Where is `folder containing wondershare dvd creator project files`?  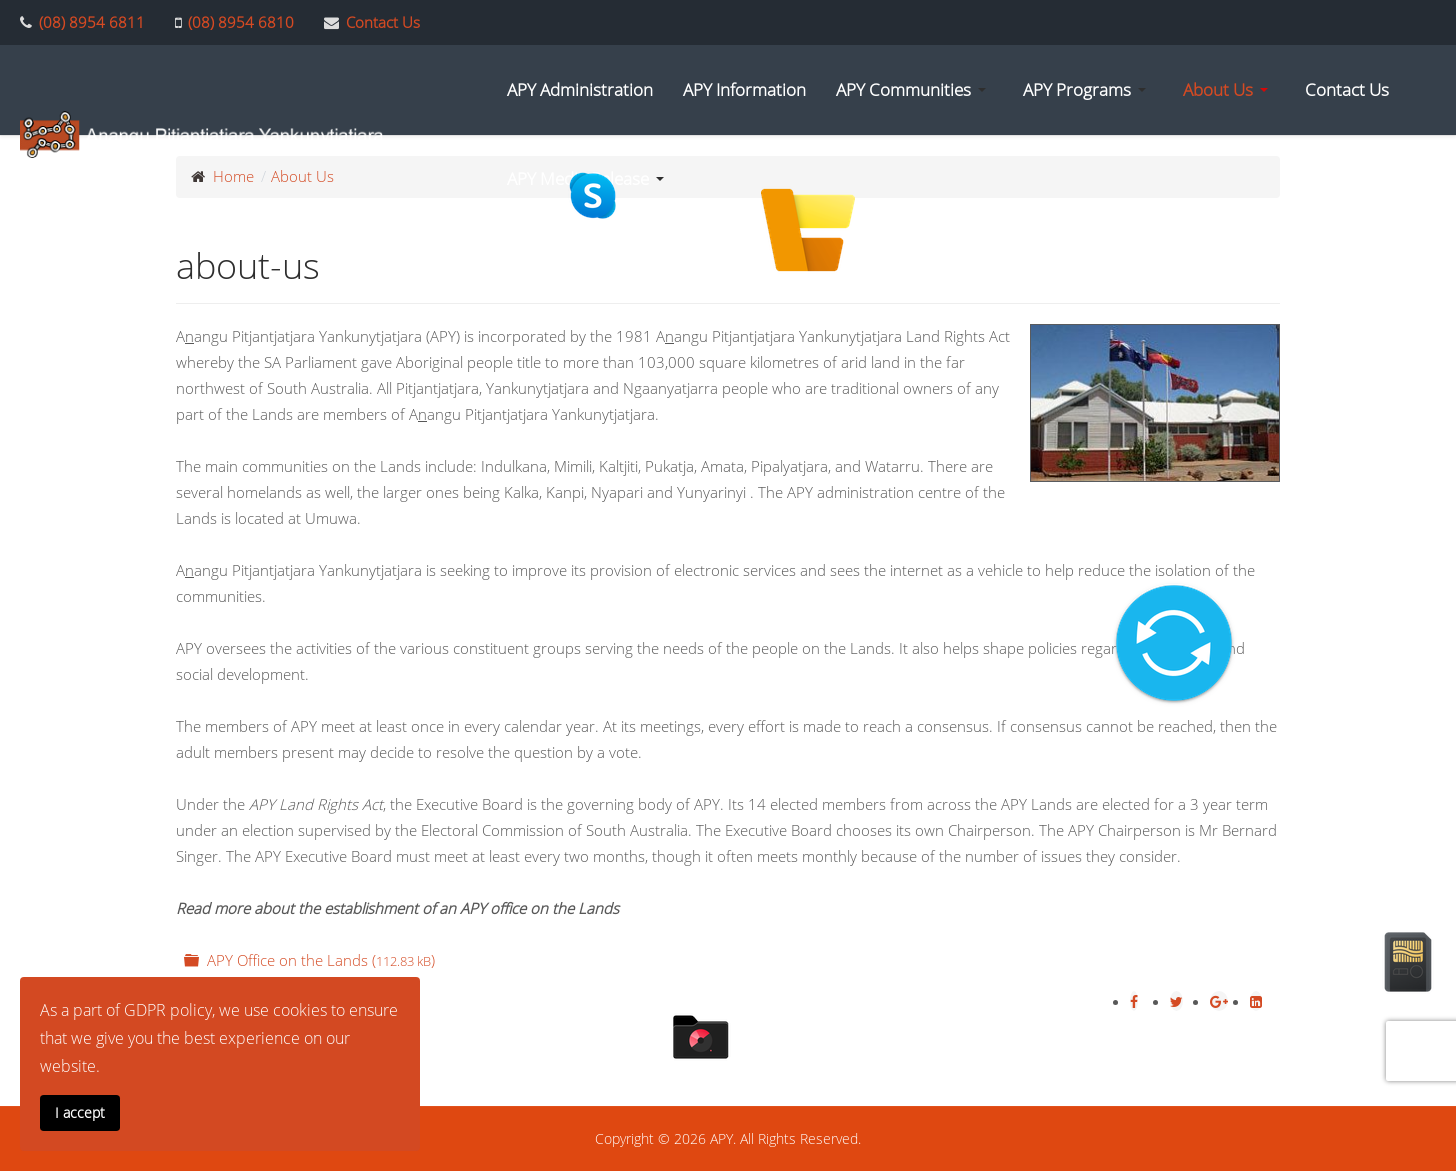
folder containing wondershare dvd creator project files is located at coordinates (700, 1038).